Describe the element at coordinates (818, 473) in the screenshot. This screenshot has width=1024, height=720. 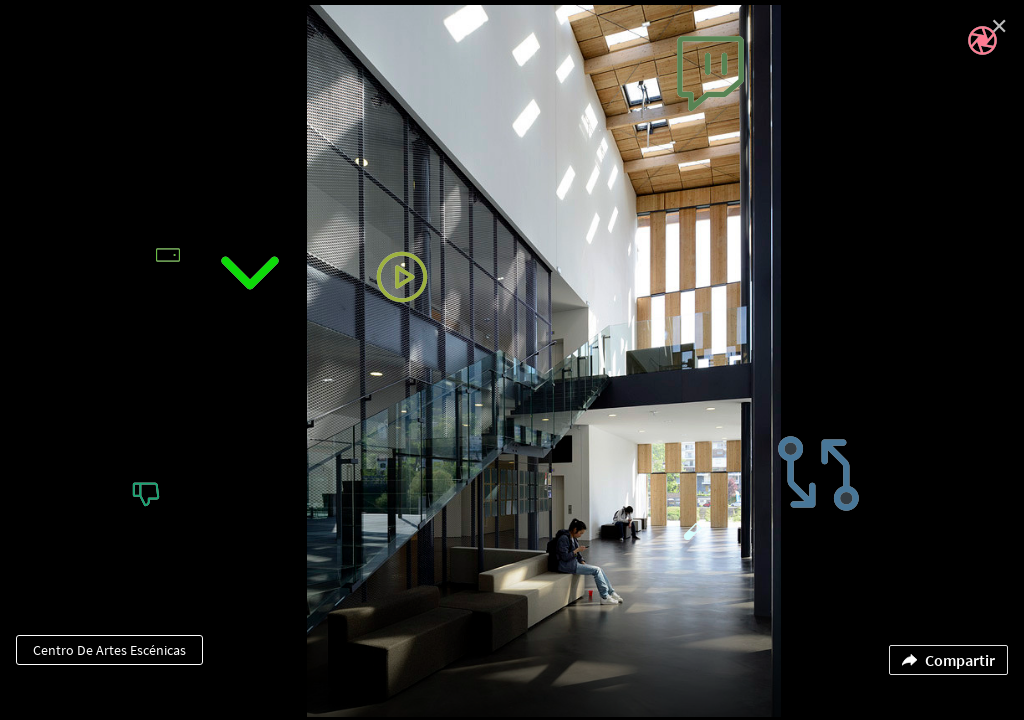
I see `view code changes between versions` at that location.